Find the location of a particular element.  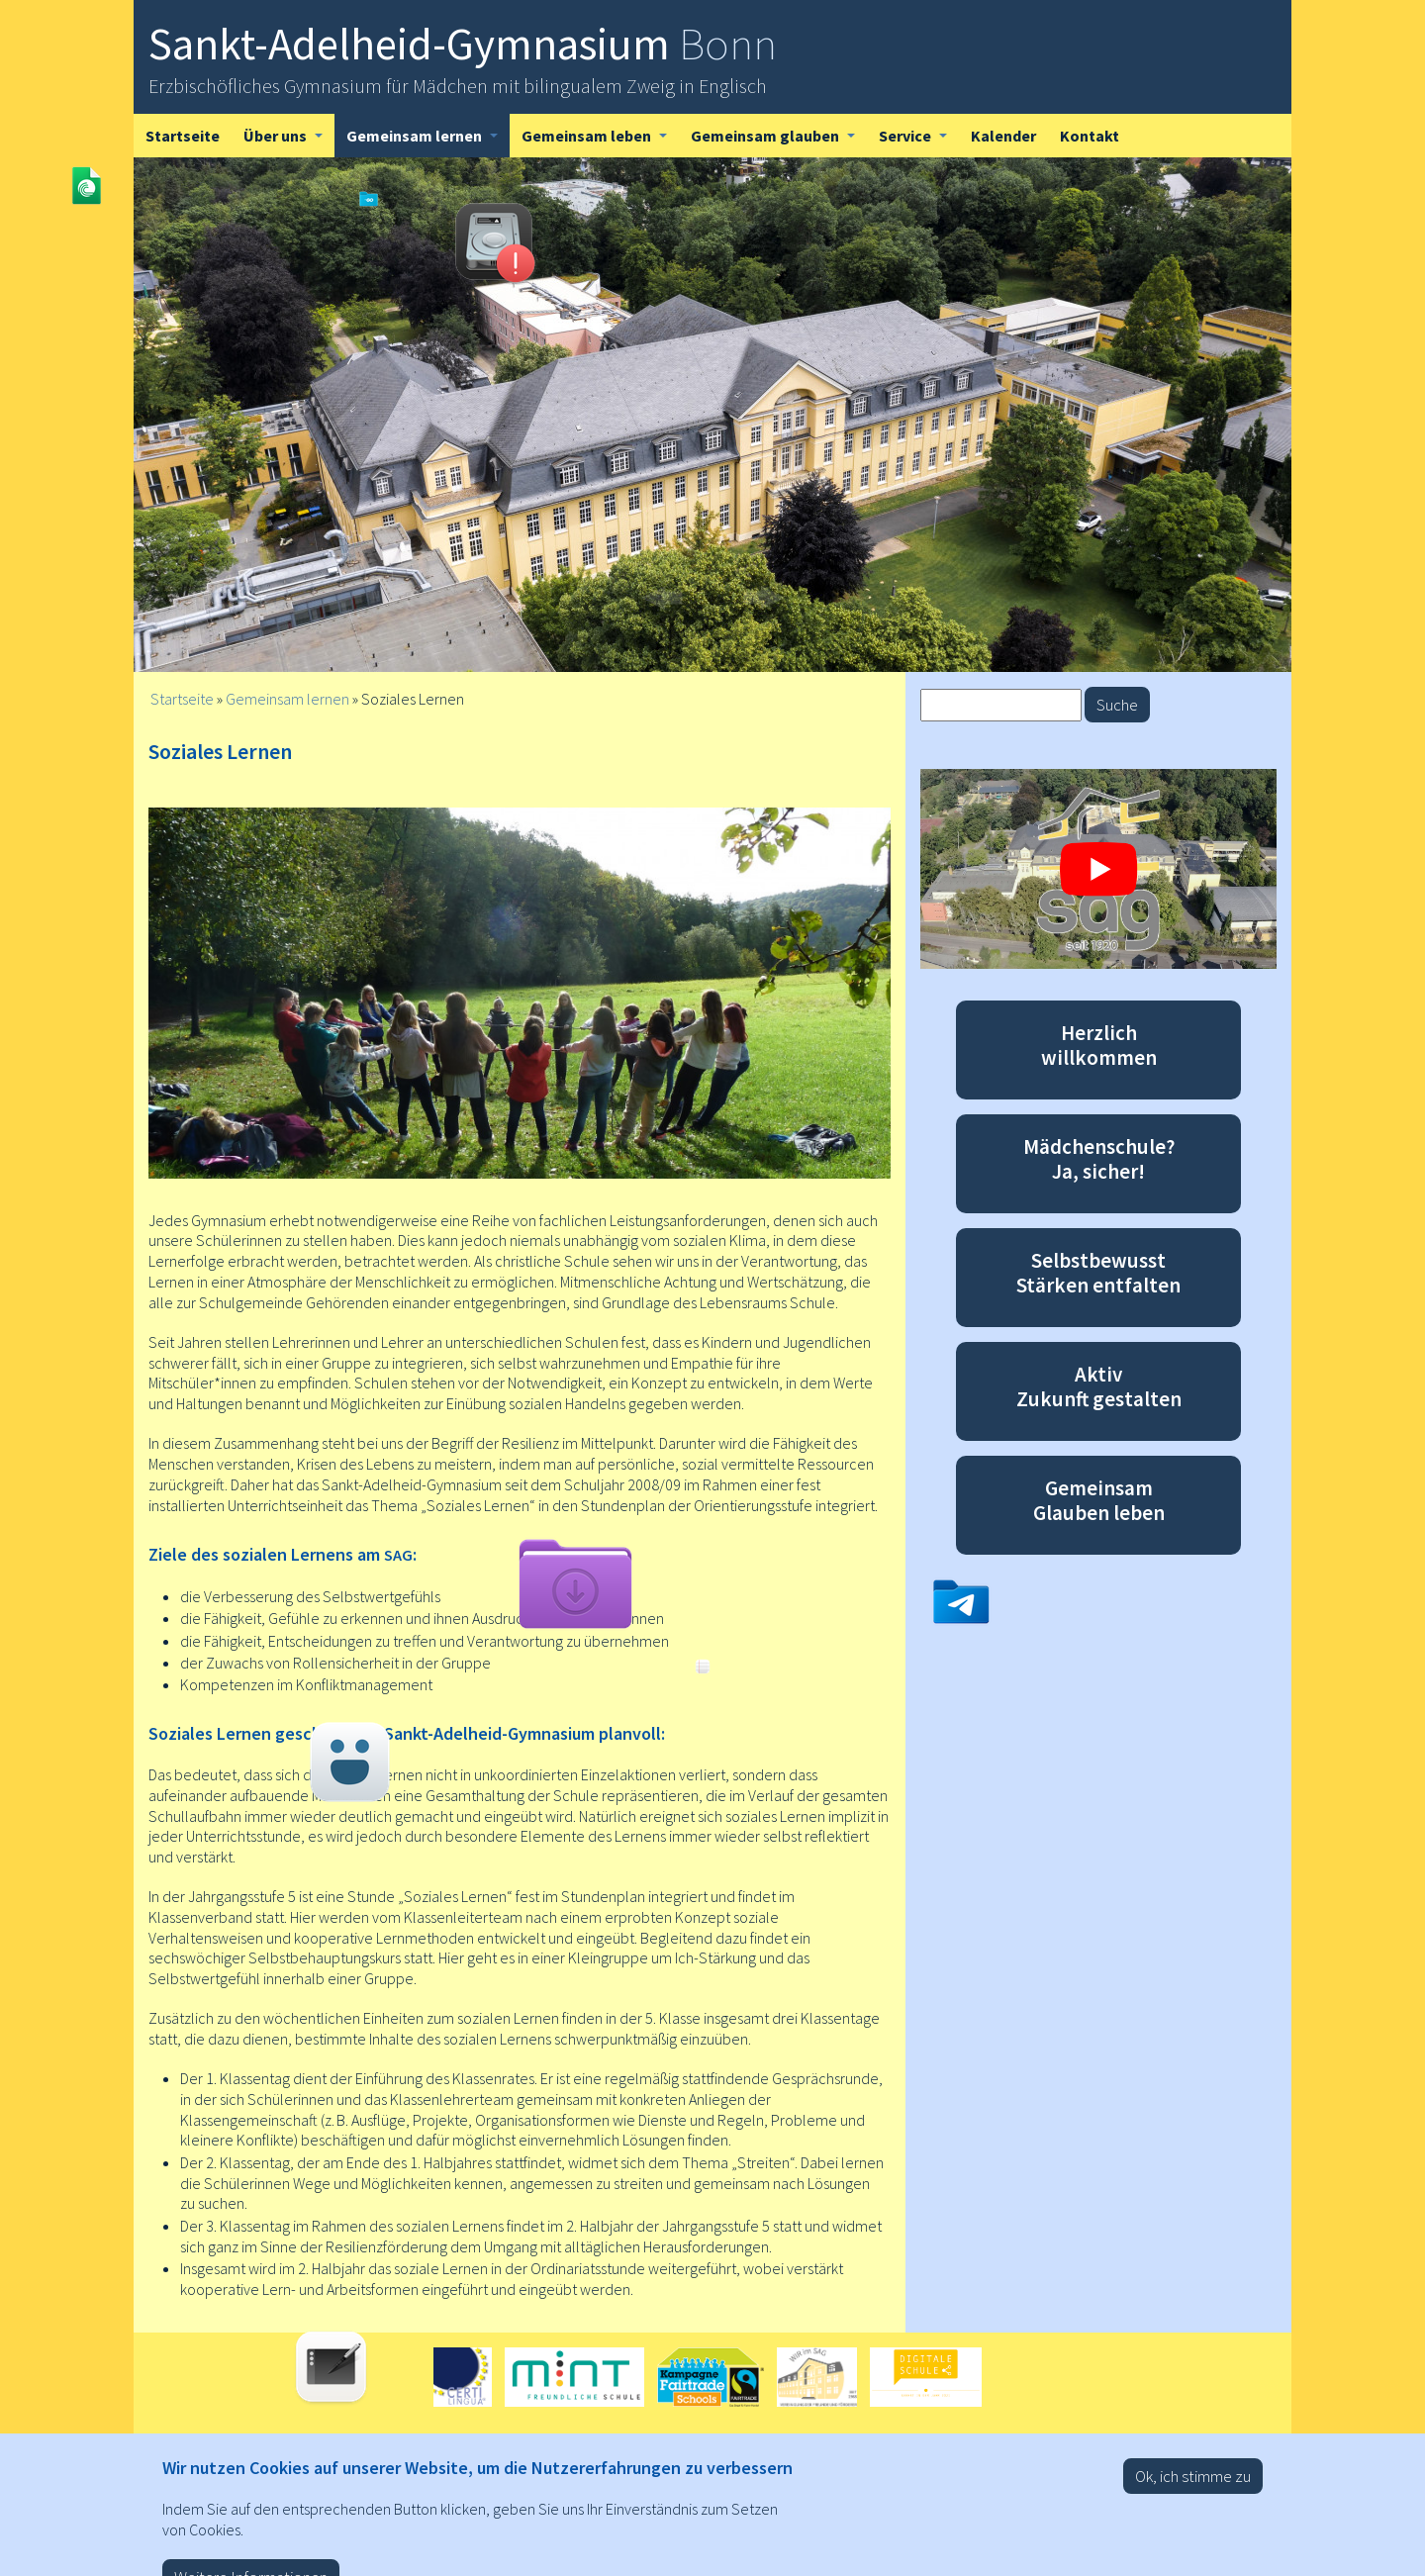

access your downloads folder is located at coordinates (575, 1583).